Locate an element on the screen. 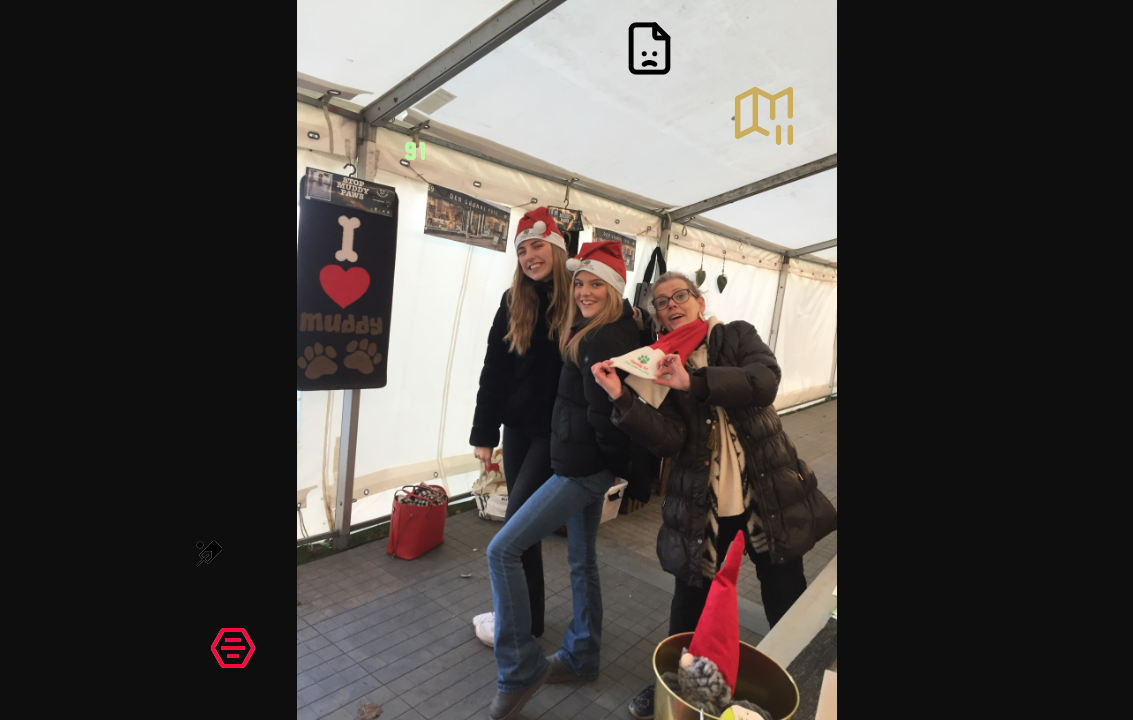  access cricket sports scores or content is located at coordinates (208, 553).